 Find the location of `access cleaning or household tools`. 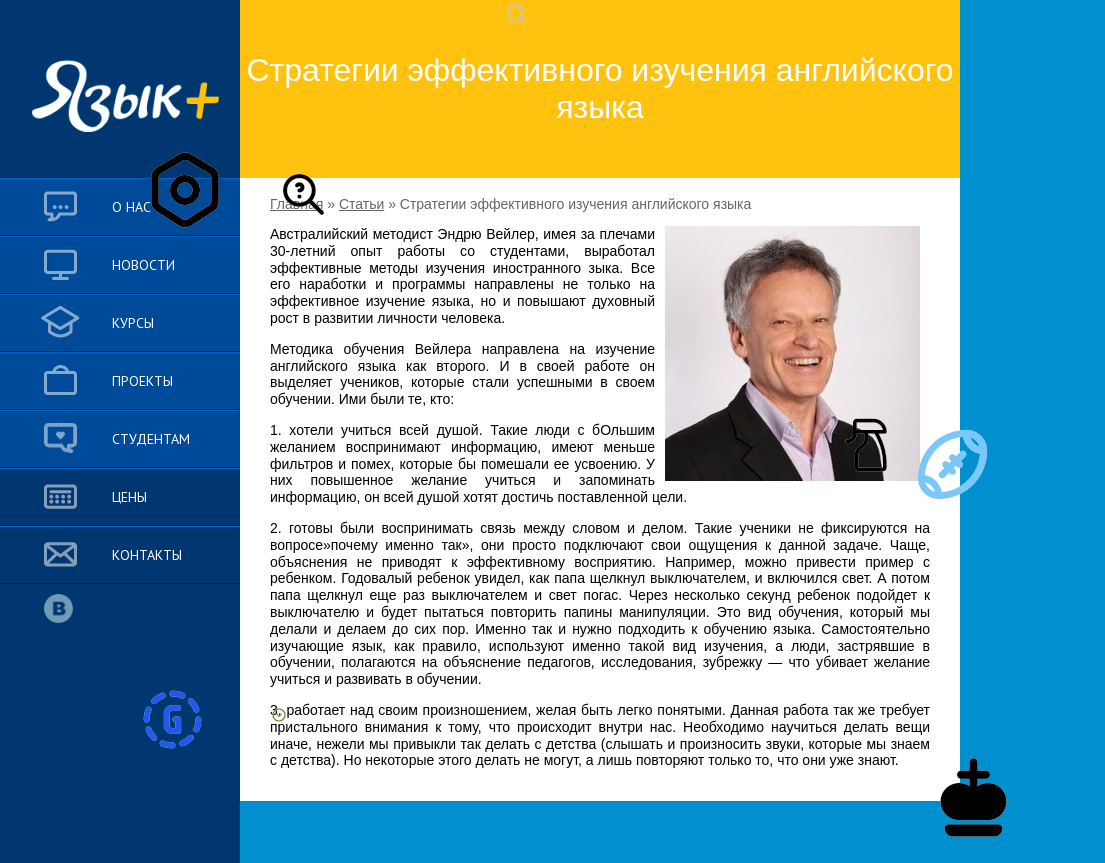

access cleaning or household tools is located at coordinates (868, 445).